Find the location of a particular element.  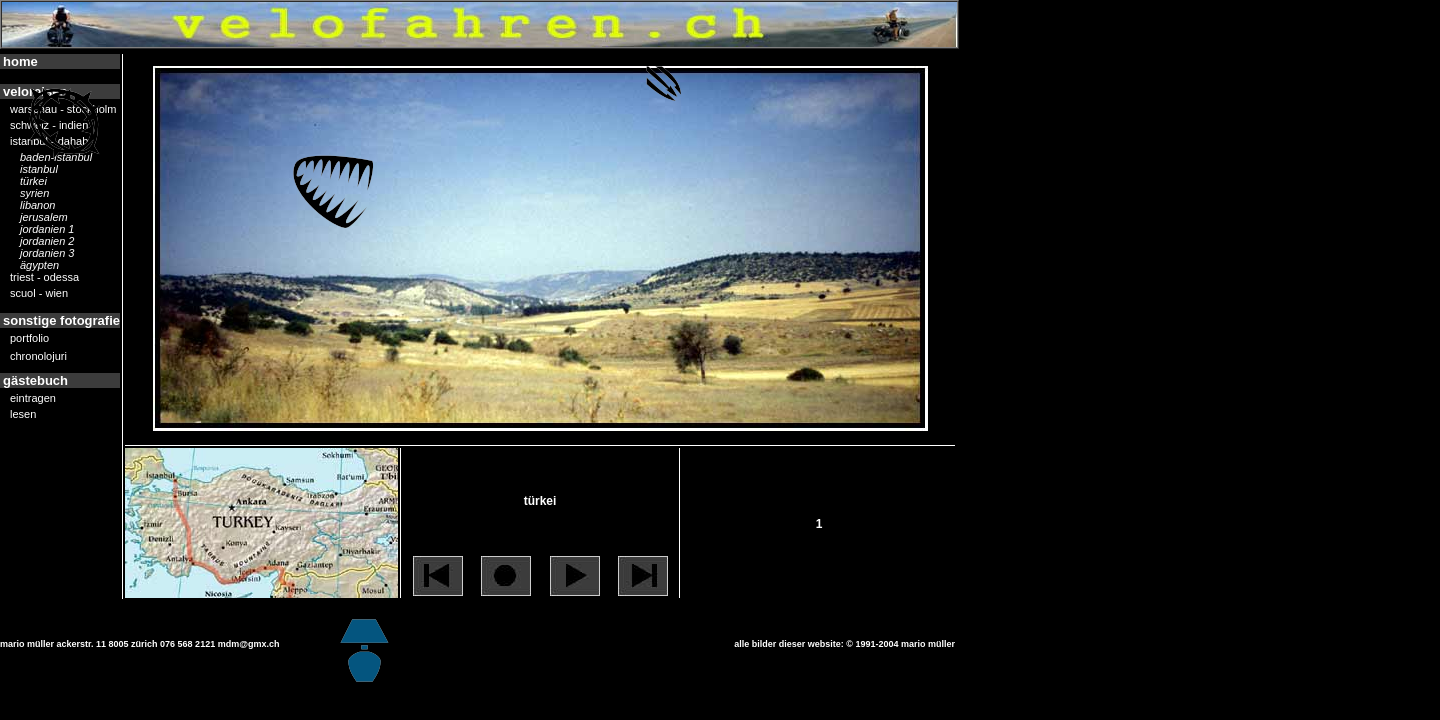

select a monster or creature type in a game is located at coordinates (333, 190).